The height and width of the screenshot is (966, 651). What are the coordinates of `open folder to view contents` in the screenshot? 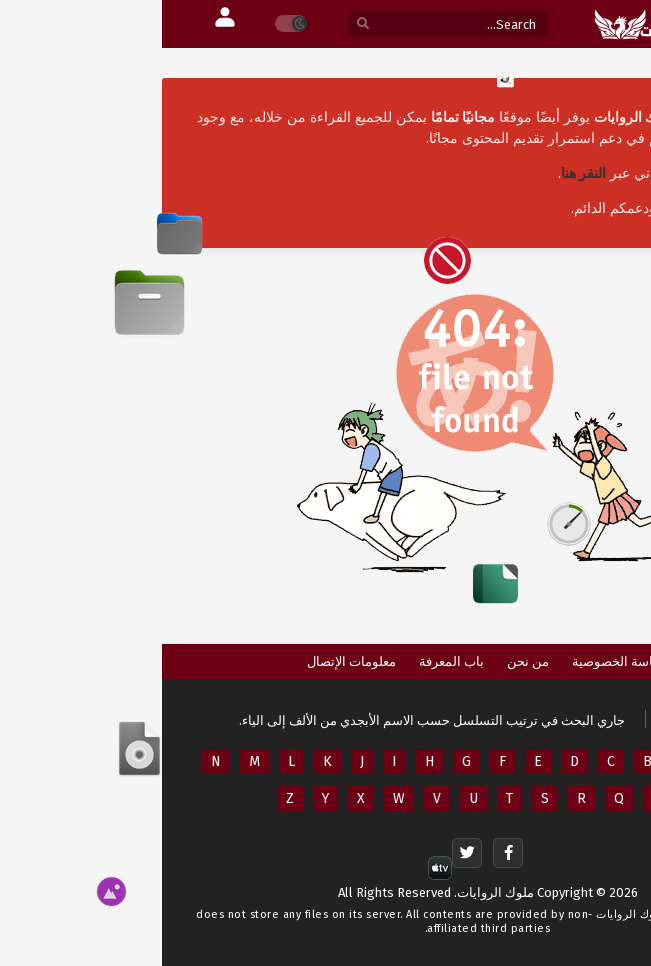 It's located at (179, 233).